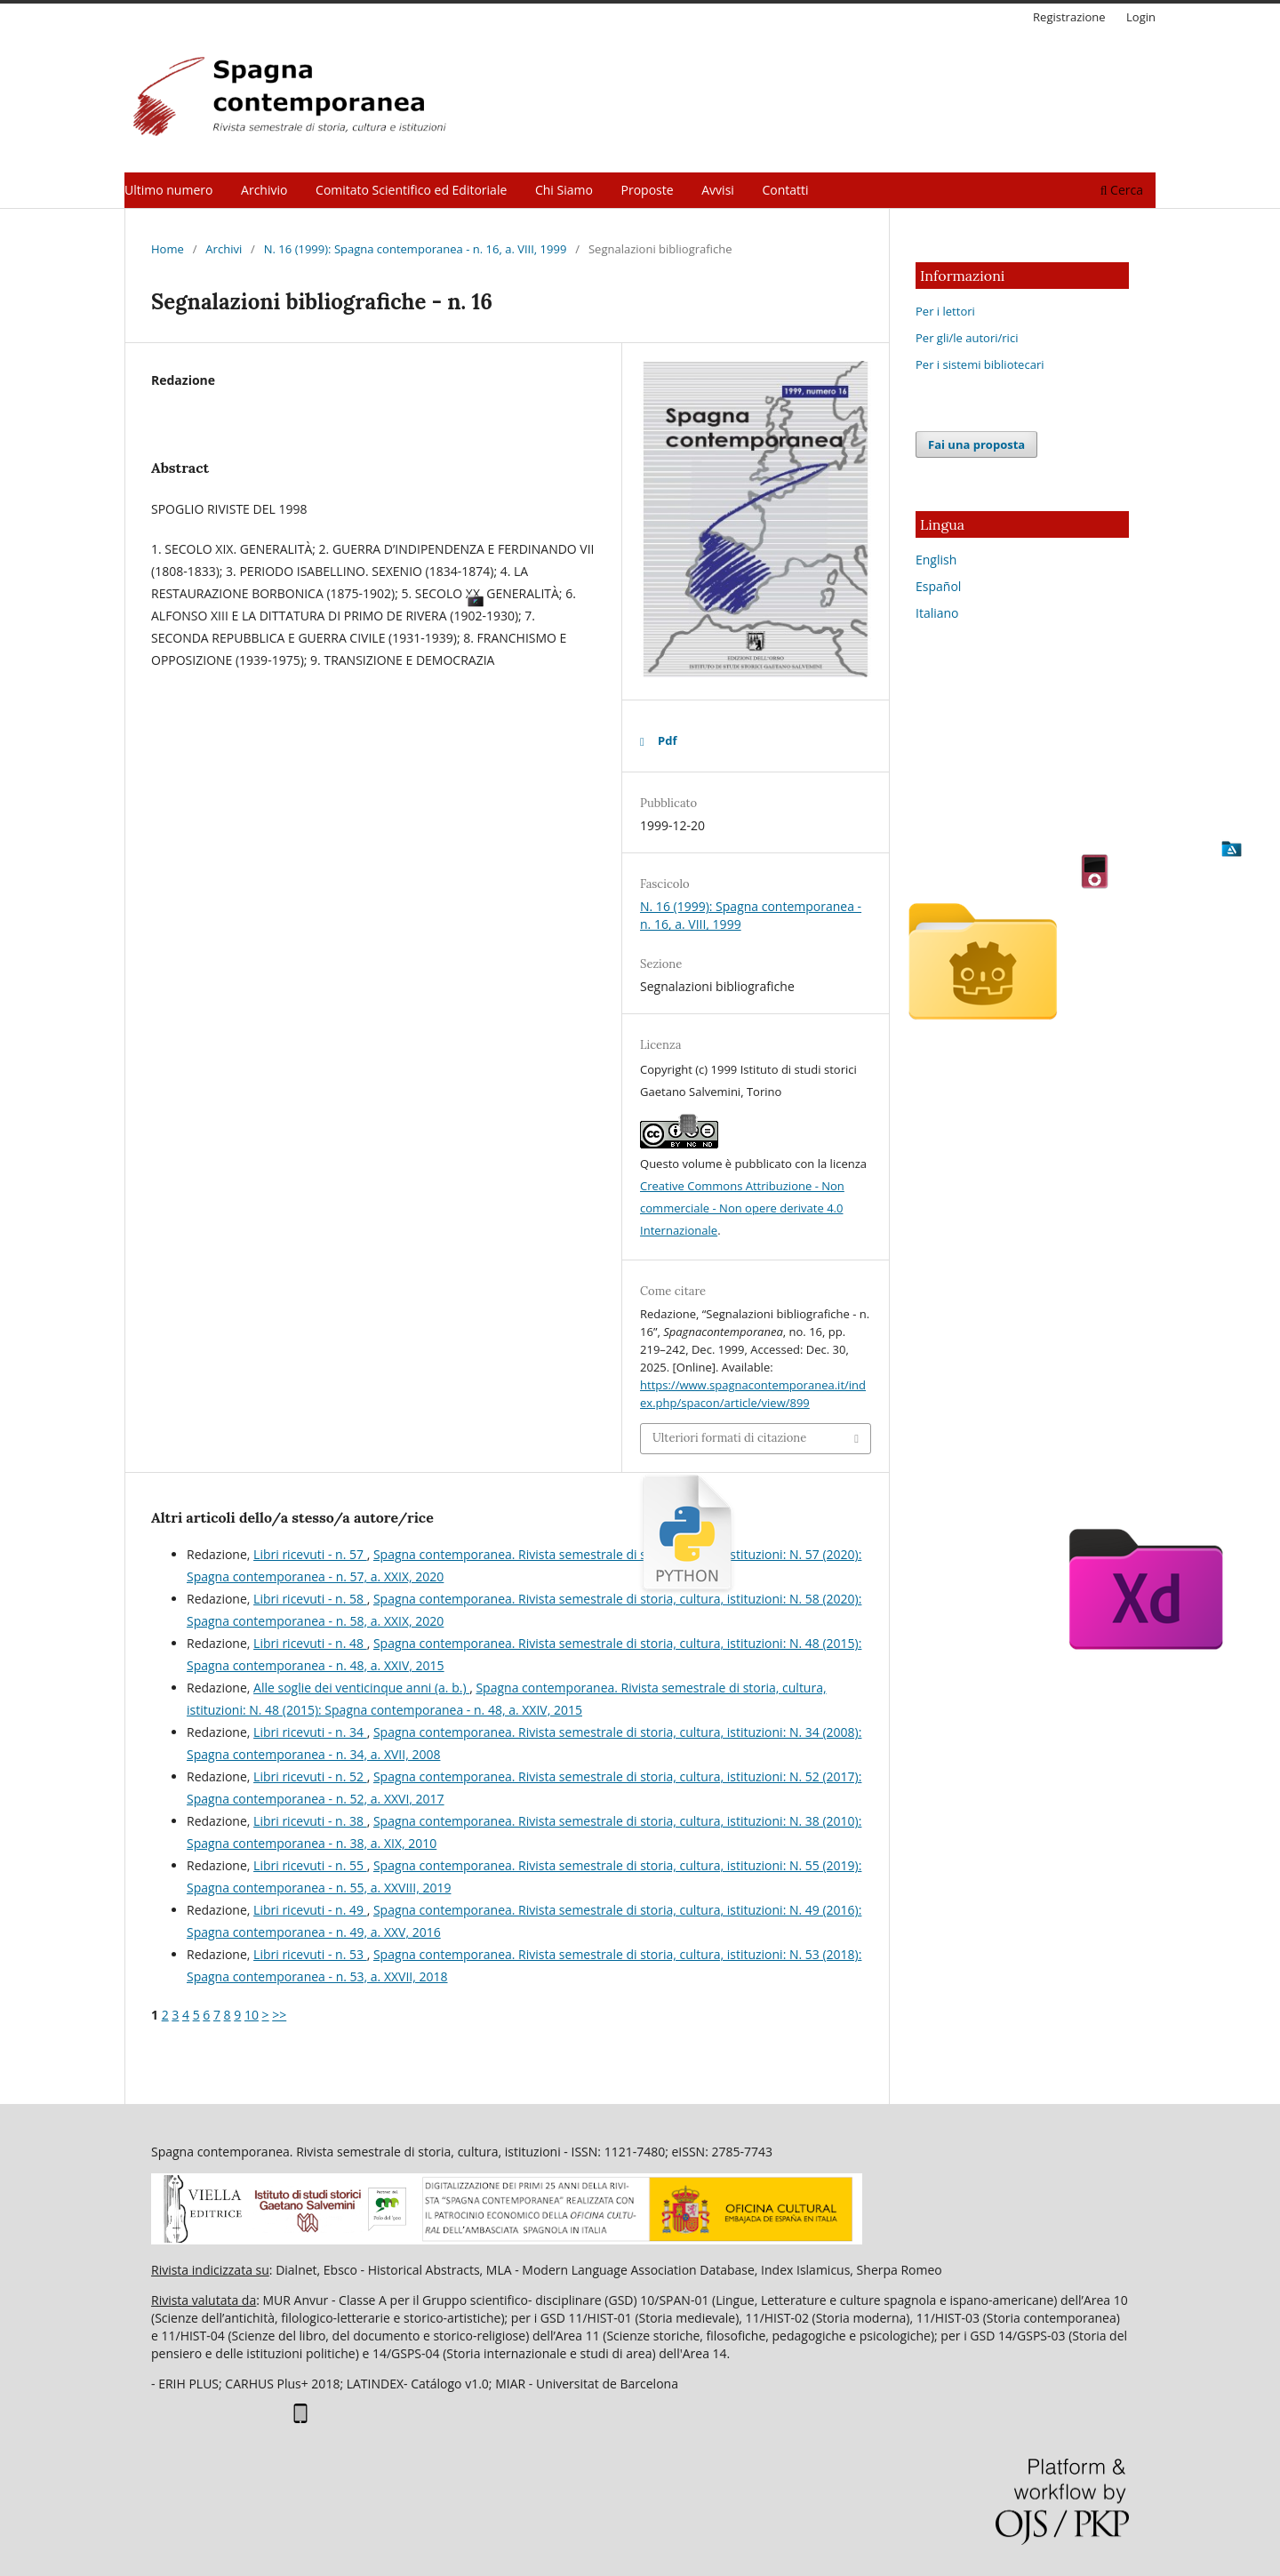  I want to click on indicates a connected iPod nano device, so click(1094, 863).